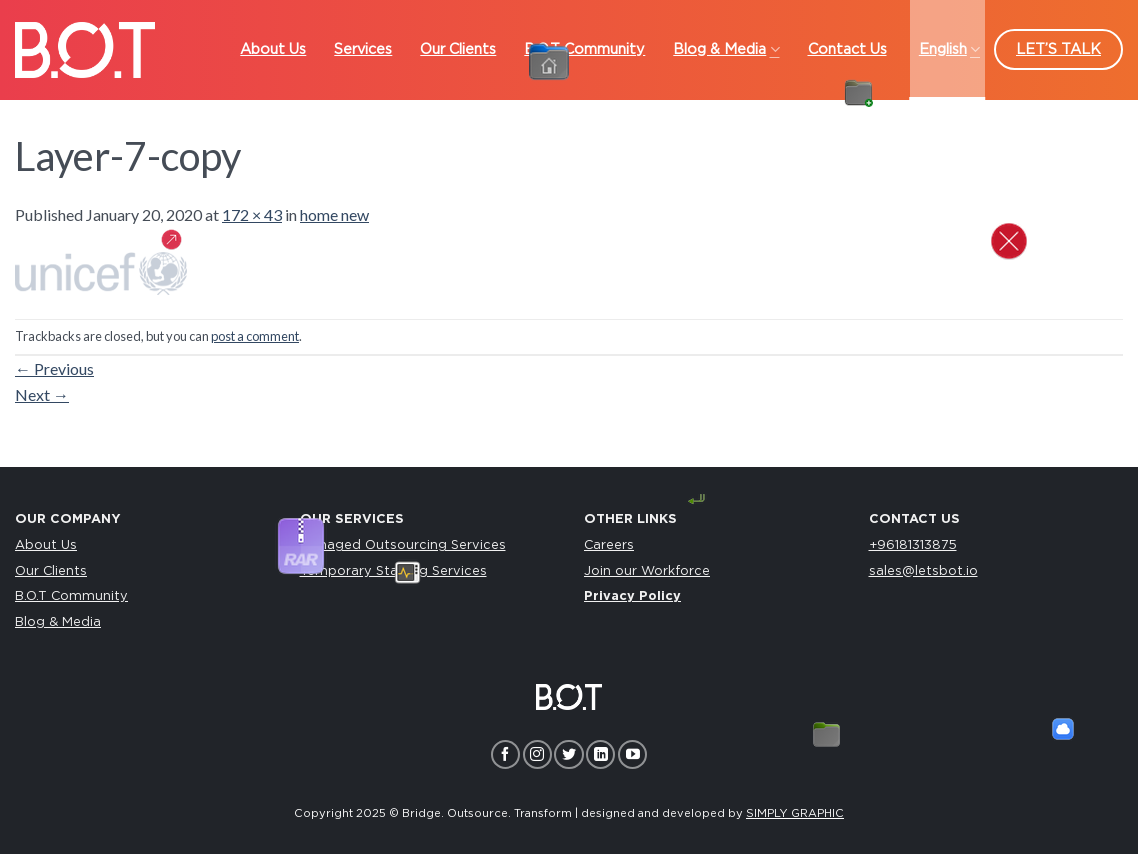 Image resolution: width=1138 pixels, height=854 pixels. I want to click on a compressed RAR archive file, so click(301, 546).